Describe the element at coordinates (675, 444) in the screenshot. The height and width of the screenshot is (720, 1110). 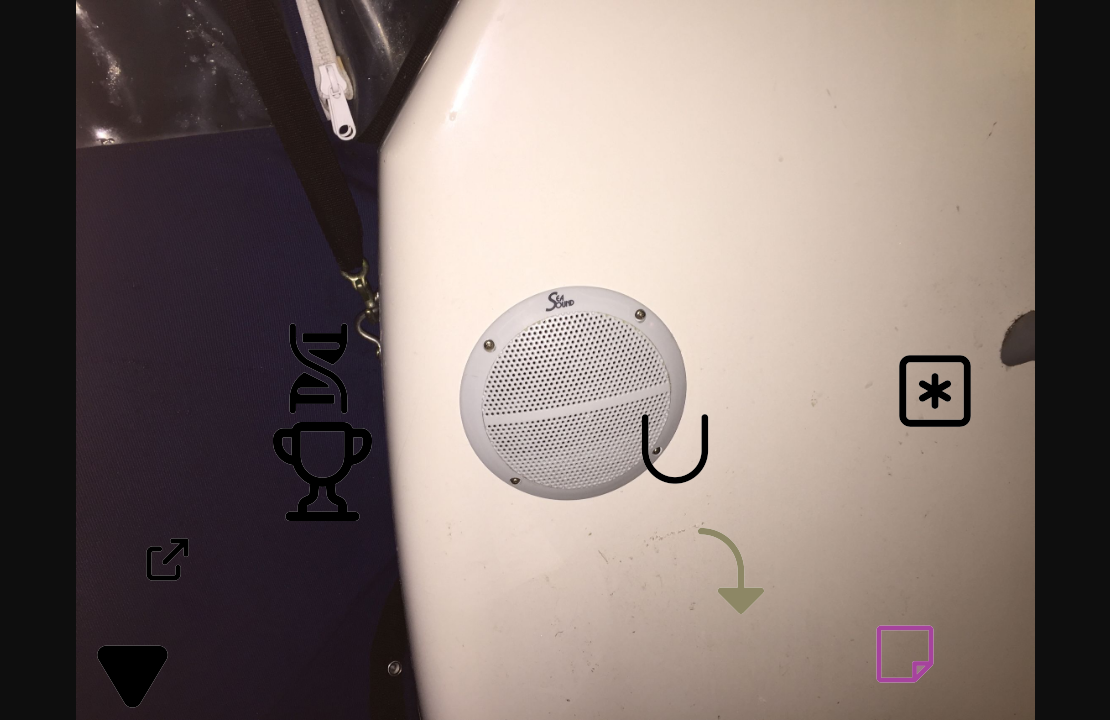
I see `combine or merge selected elements` at that location.